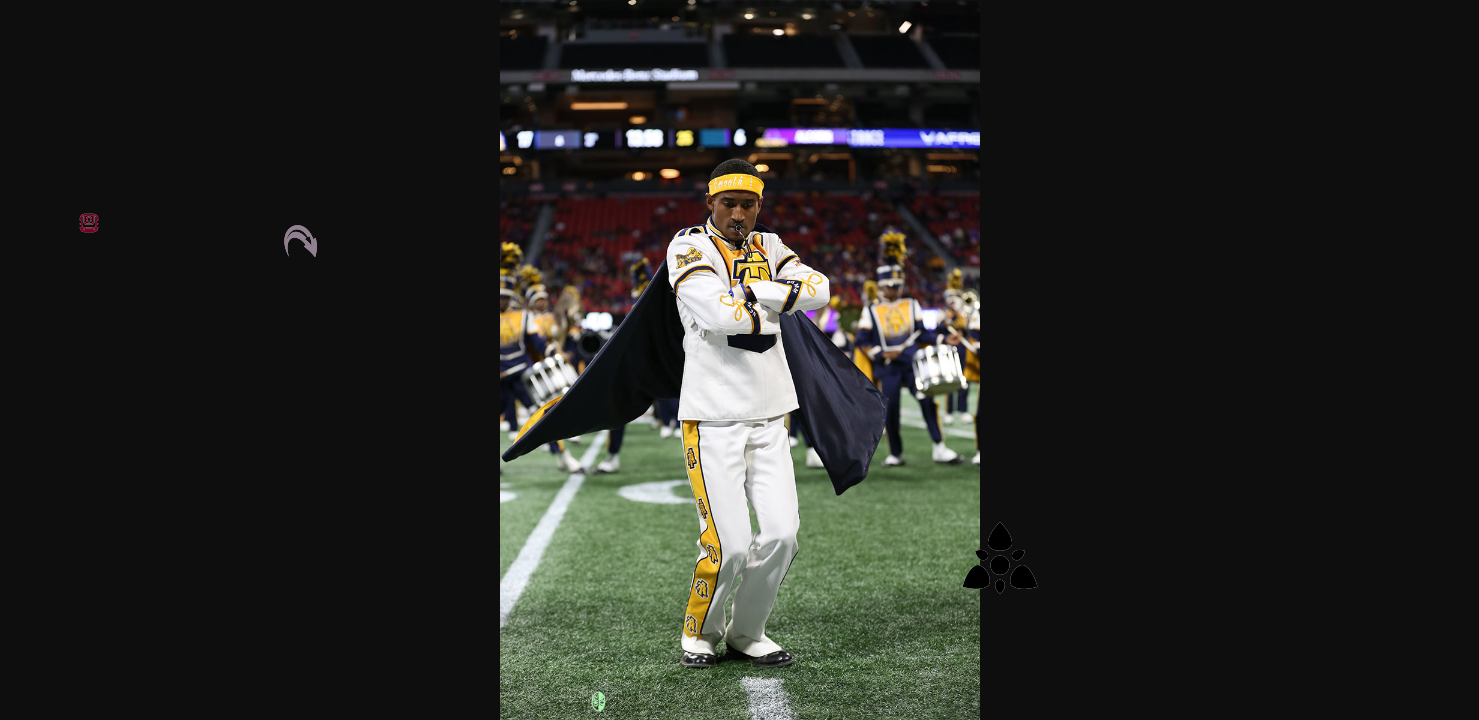  Describe the element at coordinates (1000, 558) in the screenshot. I see `represents a hive mind or collective intelligence feature` at that location.